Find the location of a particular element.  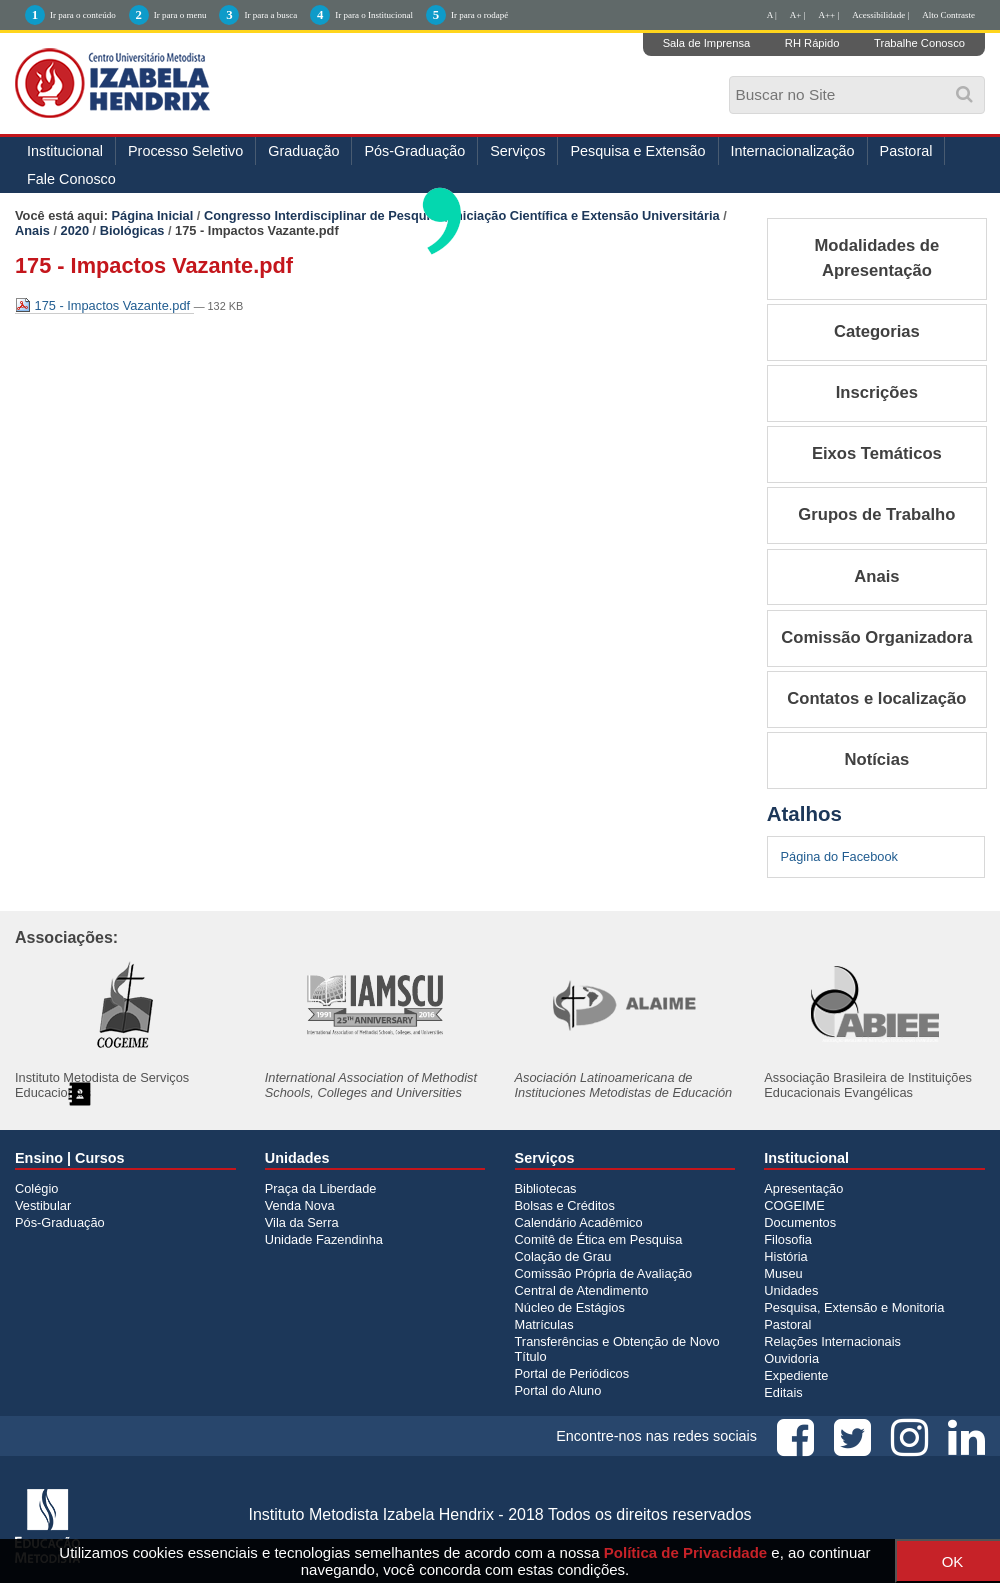

insert a closing quotation mark is located at coordinates (441, 219).